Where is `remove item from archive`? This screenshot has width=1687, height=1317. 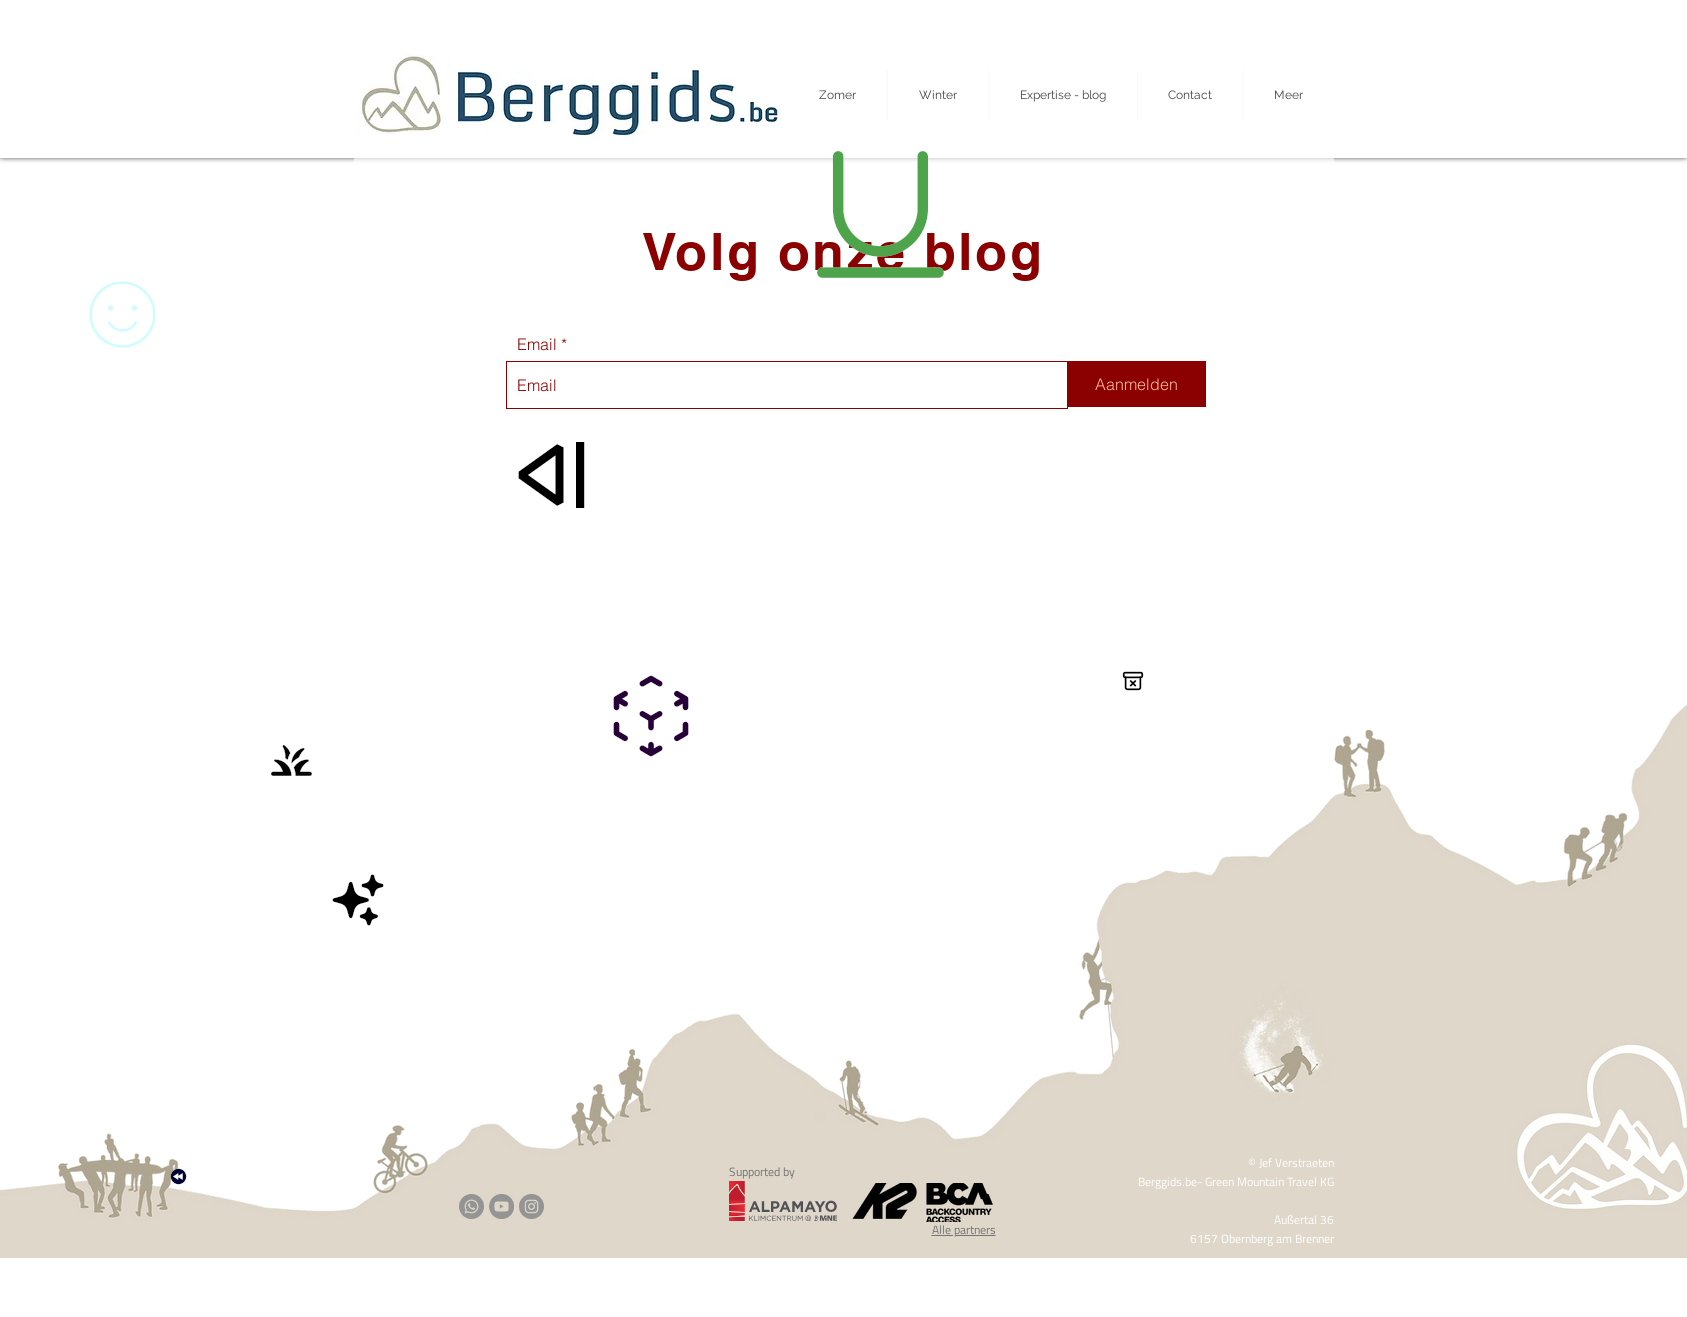
remove item from archive is located at coordinates (1133, 681).